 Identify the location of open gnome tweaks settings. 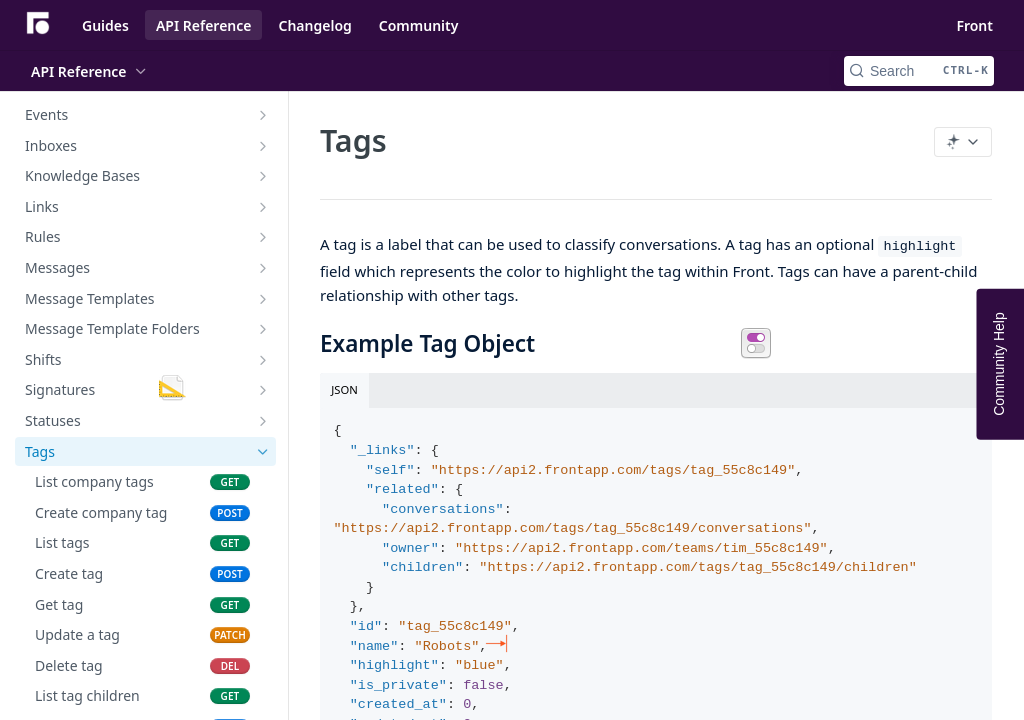
(756, 343).